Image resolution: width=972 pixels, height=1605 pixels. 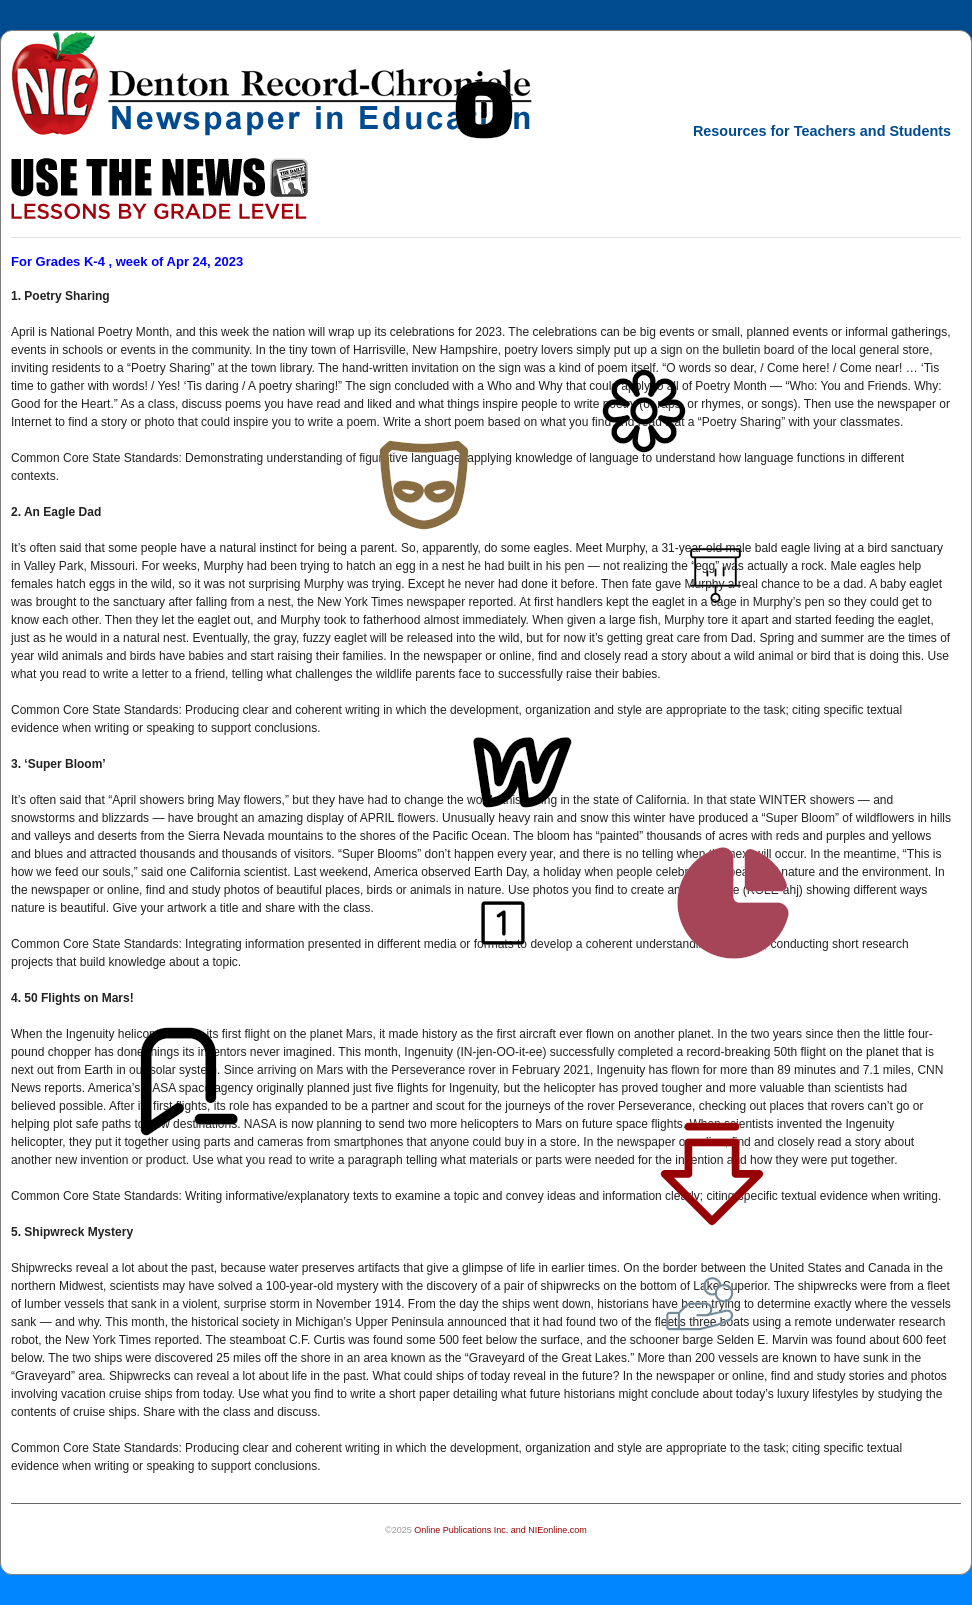 I want to click on open Webflow website builder, so click(x=520, y=770).